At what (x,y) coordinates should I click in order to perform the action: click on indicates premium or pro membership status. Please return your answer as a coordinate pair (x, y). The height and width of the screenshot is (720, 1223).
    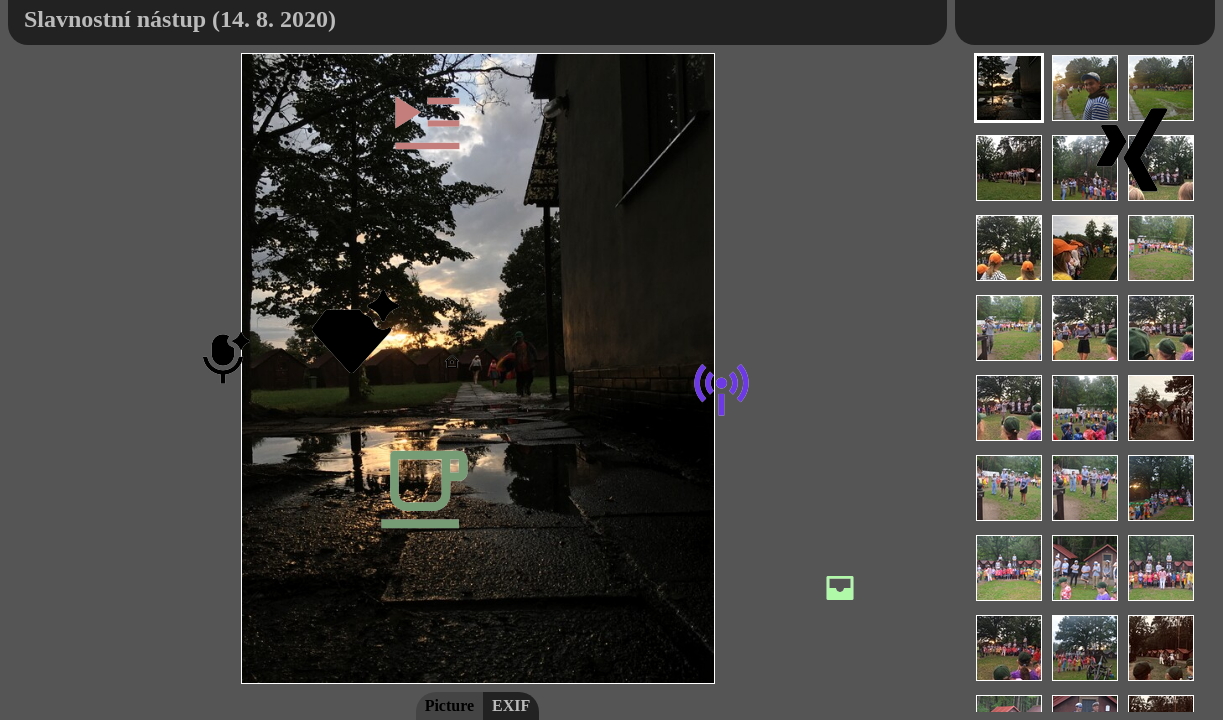
    Looking at the image, I should click on (355, 333).